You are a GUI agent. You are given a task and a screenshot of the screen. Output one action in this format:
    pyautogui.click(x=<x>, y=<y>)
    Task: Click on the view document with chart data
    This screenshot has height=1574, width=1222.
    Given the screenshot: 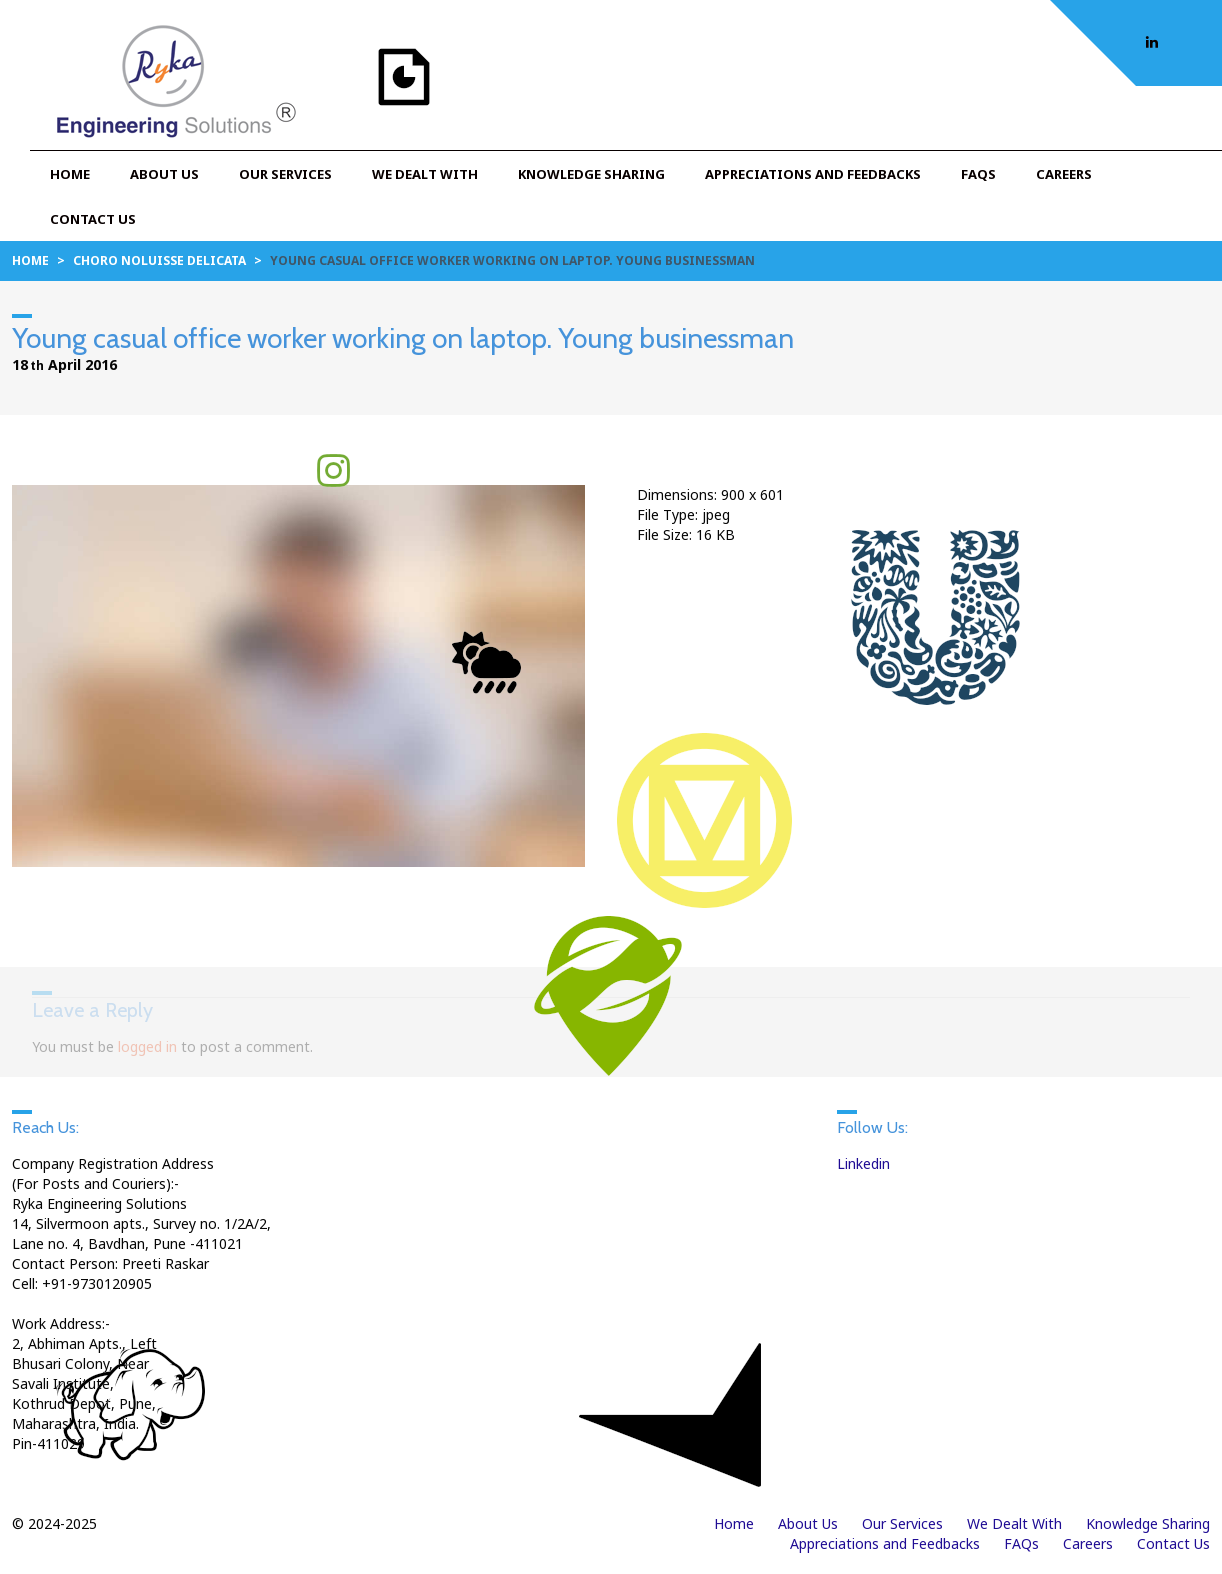 What is the action you would take?
    pyautogui.click(x=404, y=77)
    